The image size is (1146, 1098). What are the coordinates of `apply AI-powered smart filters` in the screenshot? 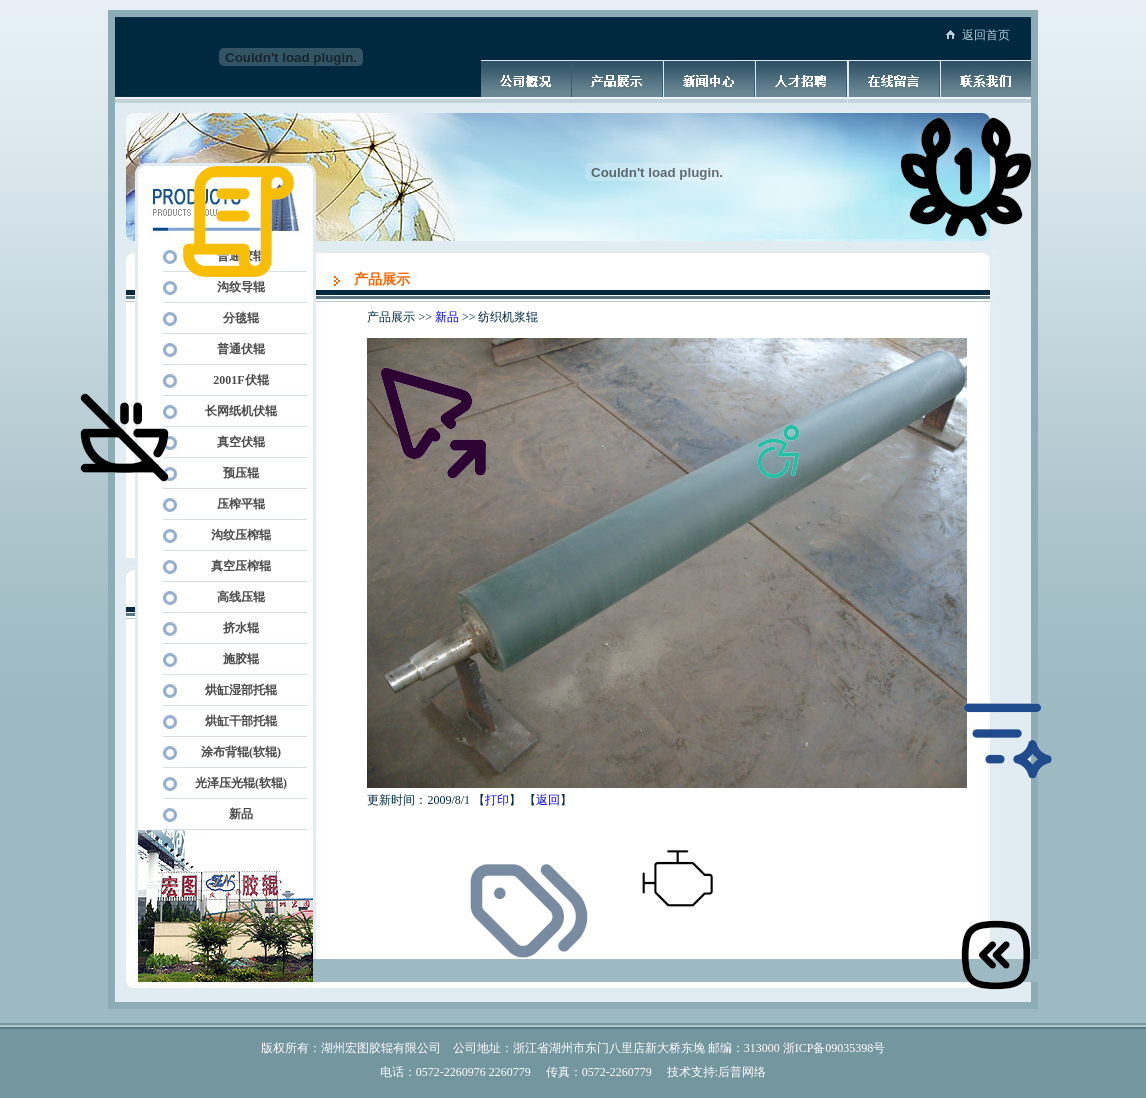 It's located at (1002, 733).